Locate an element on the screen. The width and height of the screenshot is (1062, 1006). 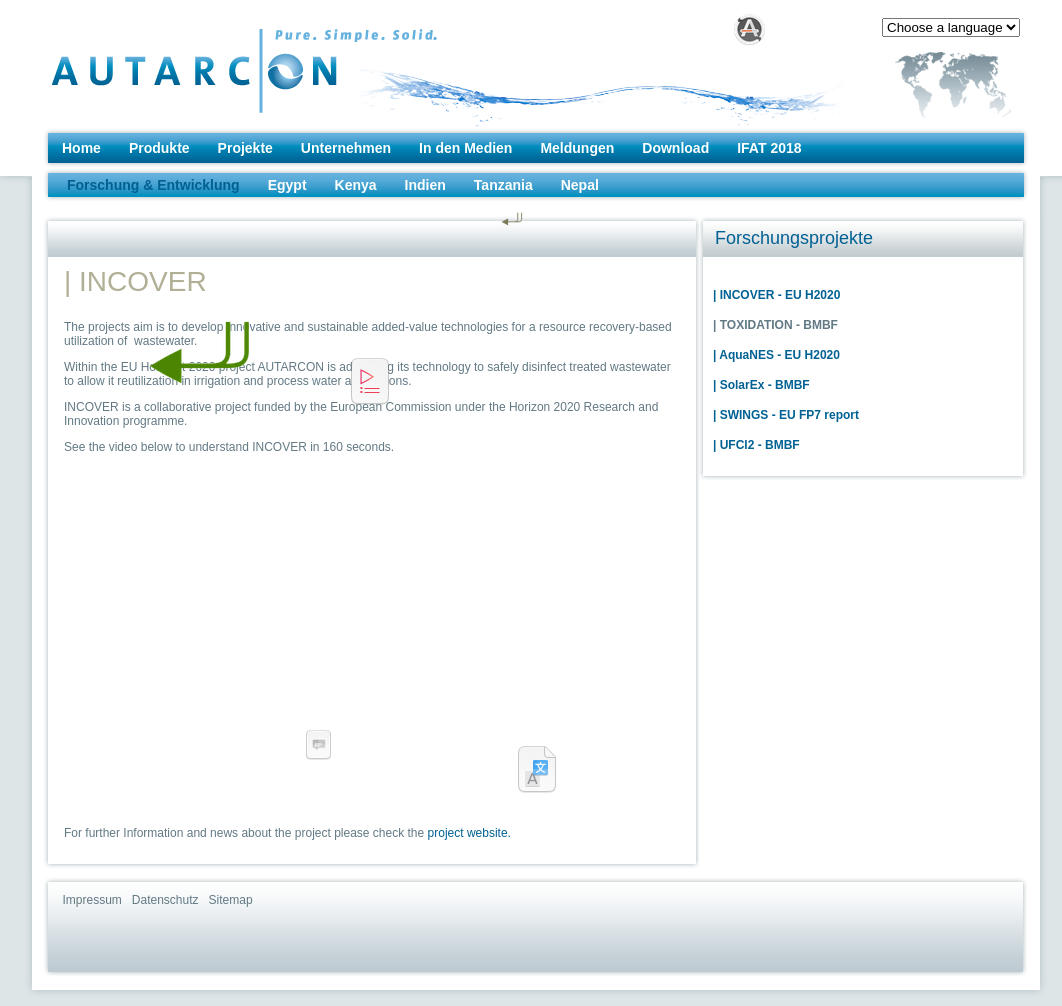
reply to all recipients of an email is located at coordinates (198, 352).